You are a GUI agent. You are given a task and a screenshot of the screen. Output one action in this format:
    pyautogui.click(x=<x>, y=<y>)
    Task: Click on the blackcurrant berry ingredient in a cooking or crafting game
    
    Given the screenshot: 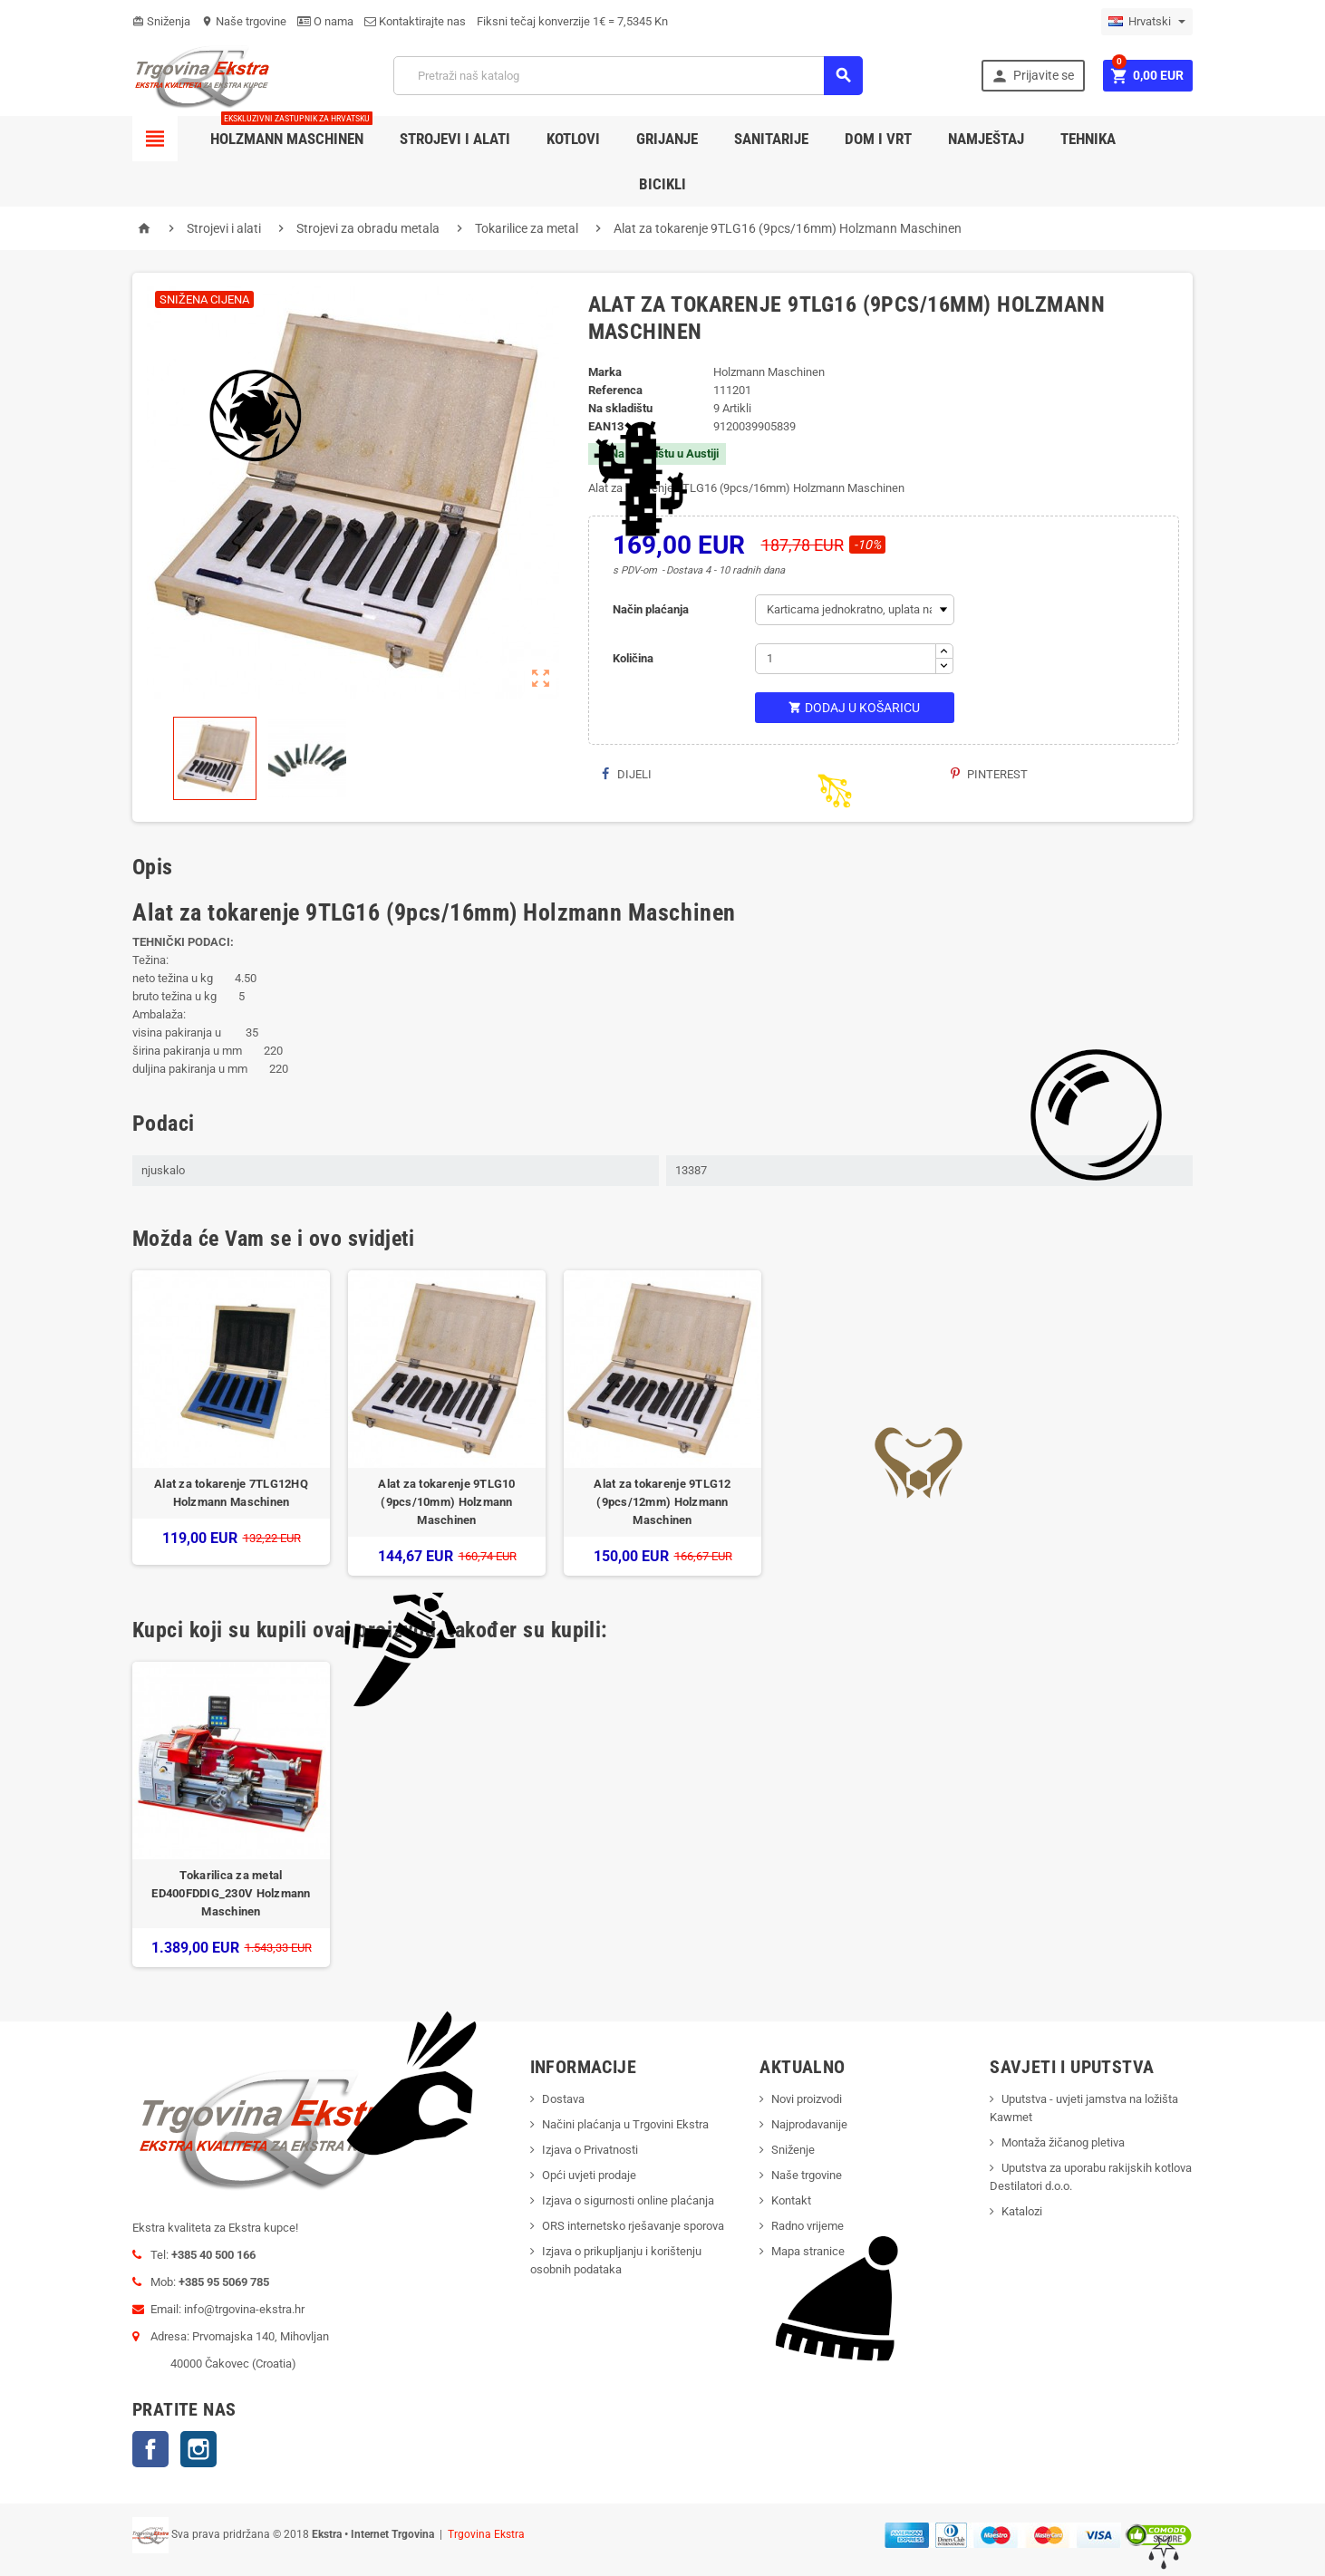 What is the action you would take?
    pyautogui.click(x=835, y=791)
    